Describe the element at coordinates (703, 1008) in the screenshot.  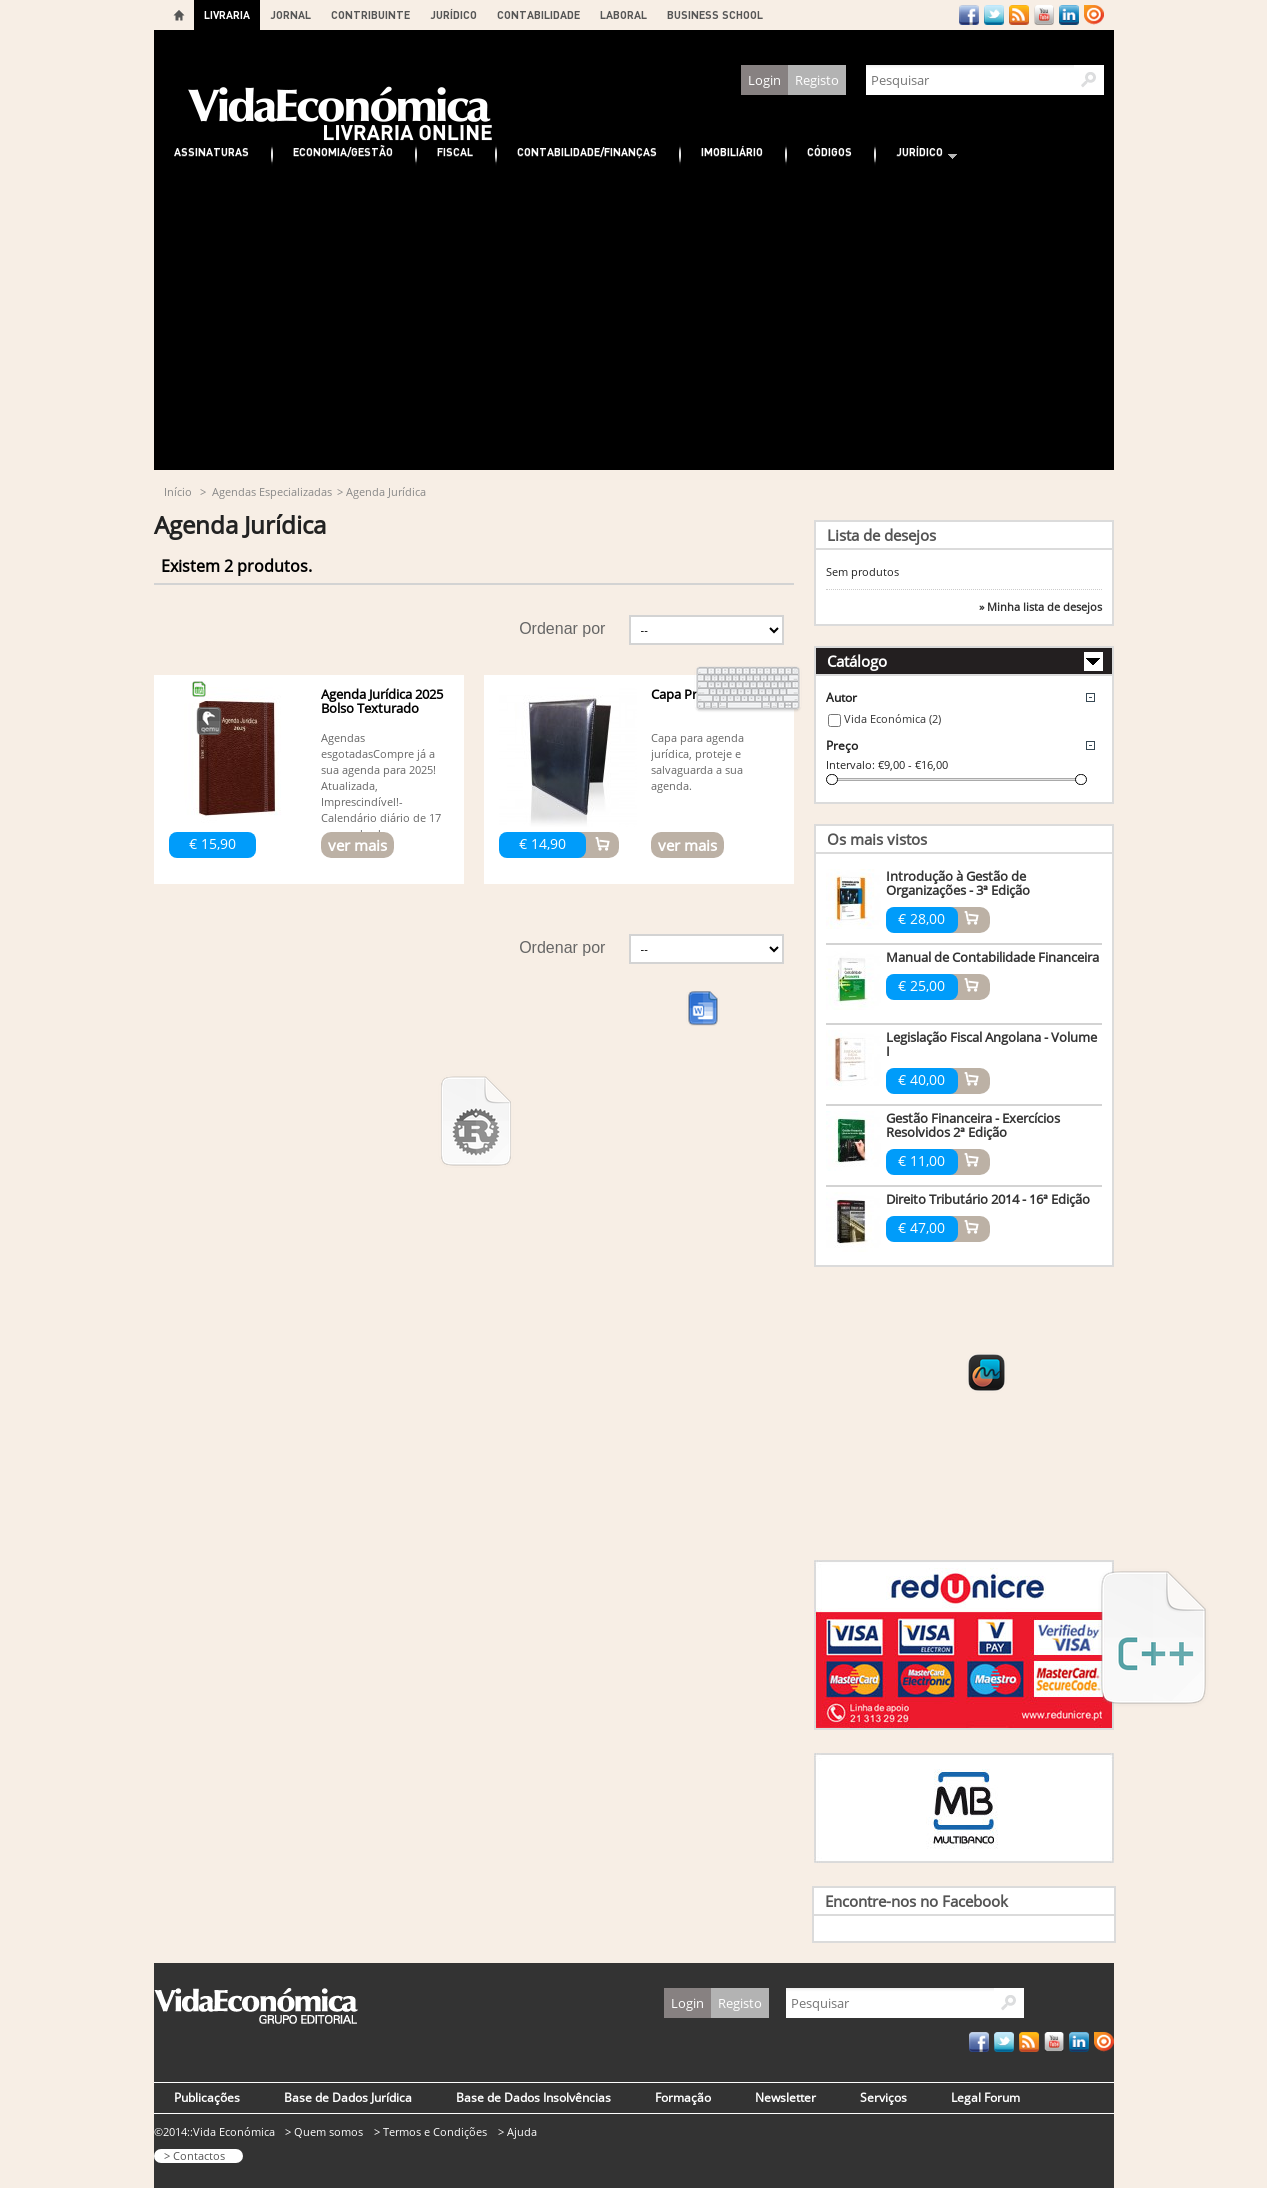
I see `a Microsoft Word document file` at that location.